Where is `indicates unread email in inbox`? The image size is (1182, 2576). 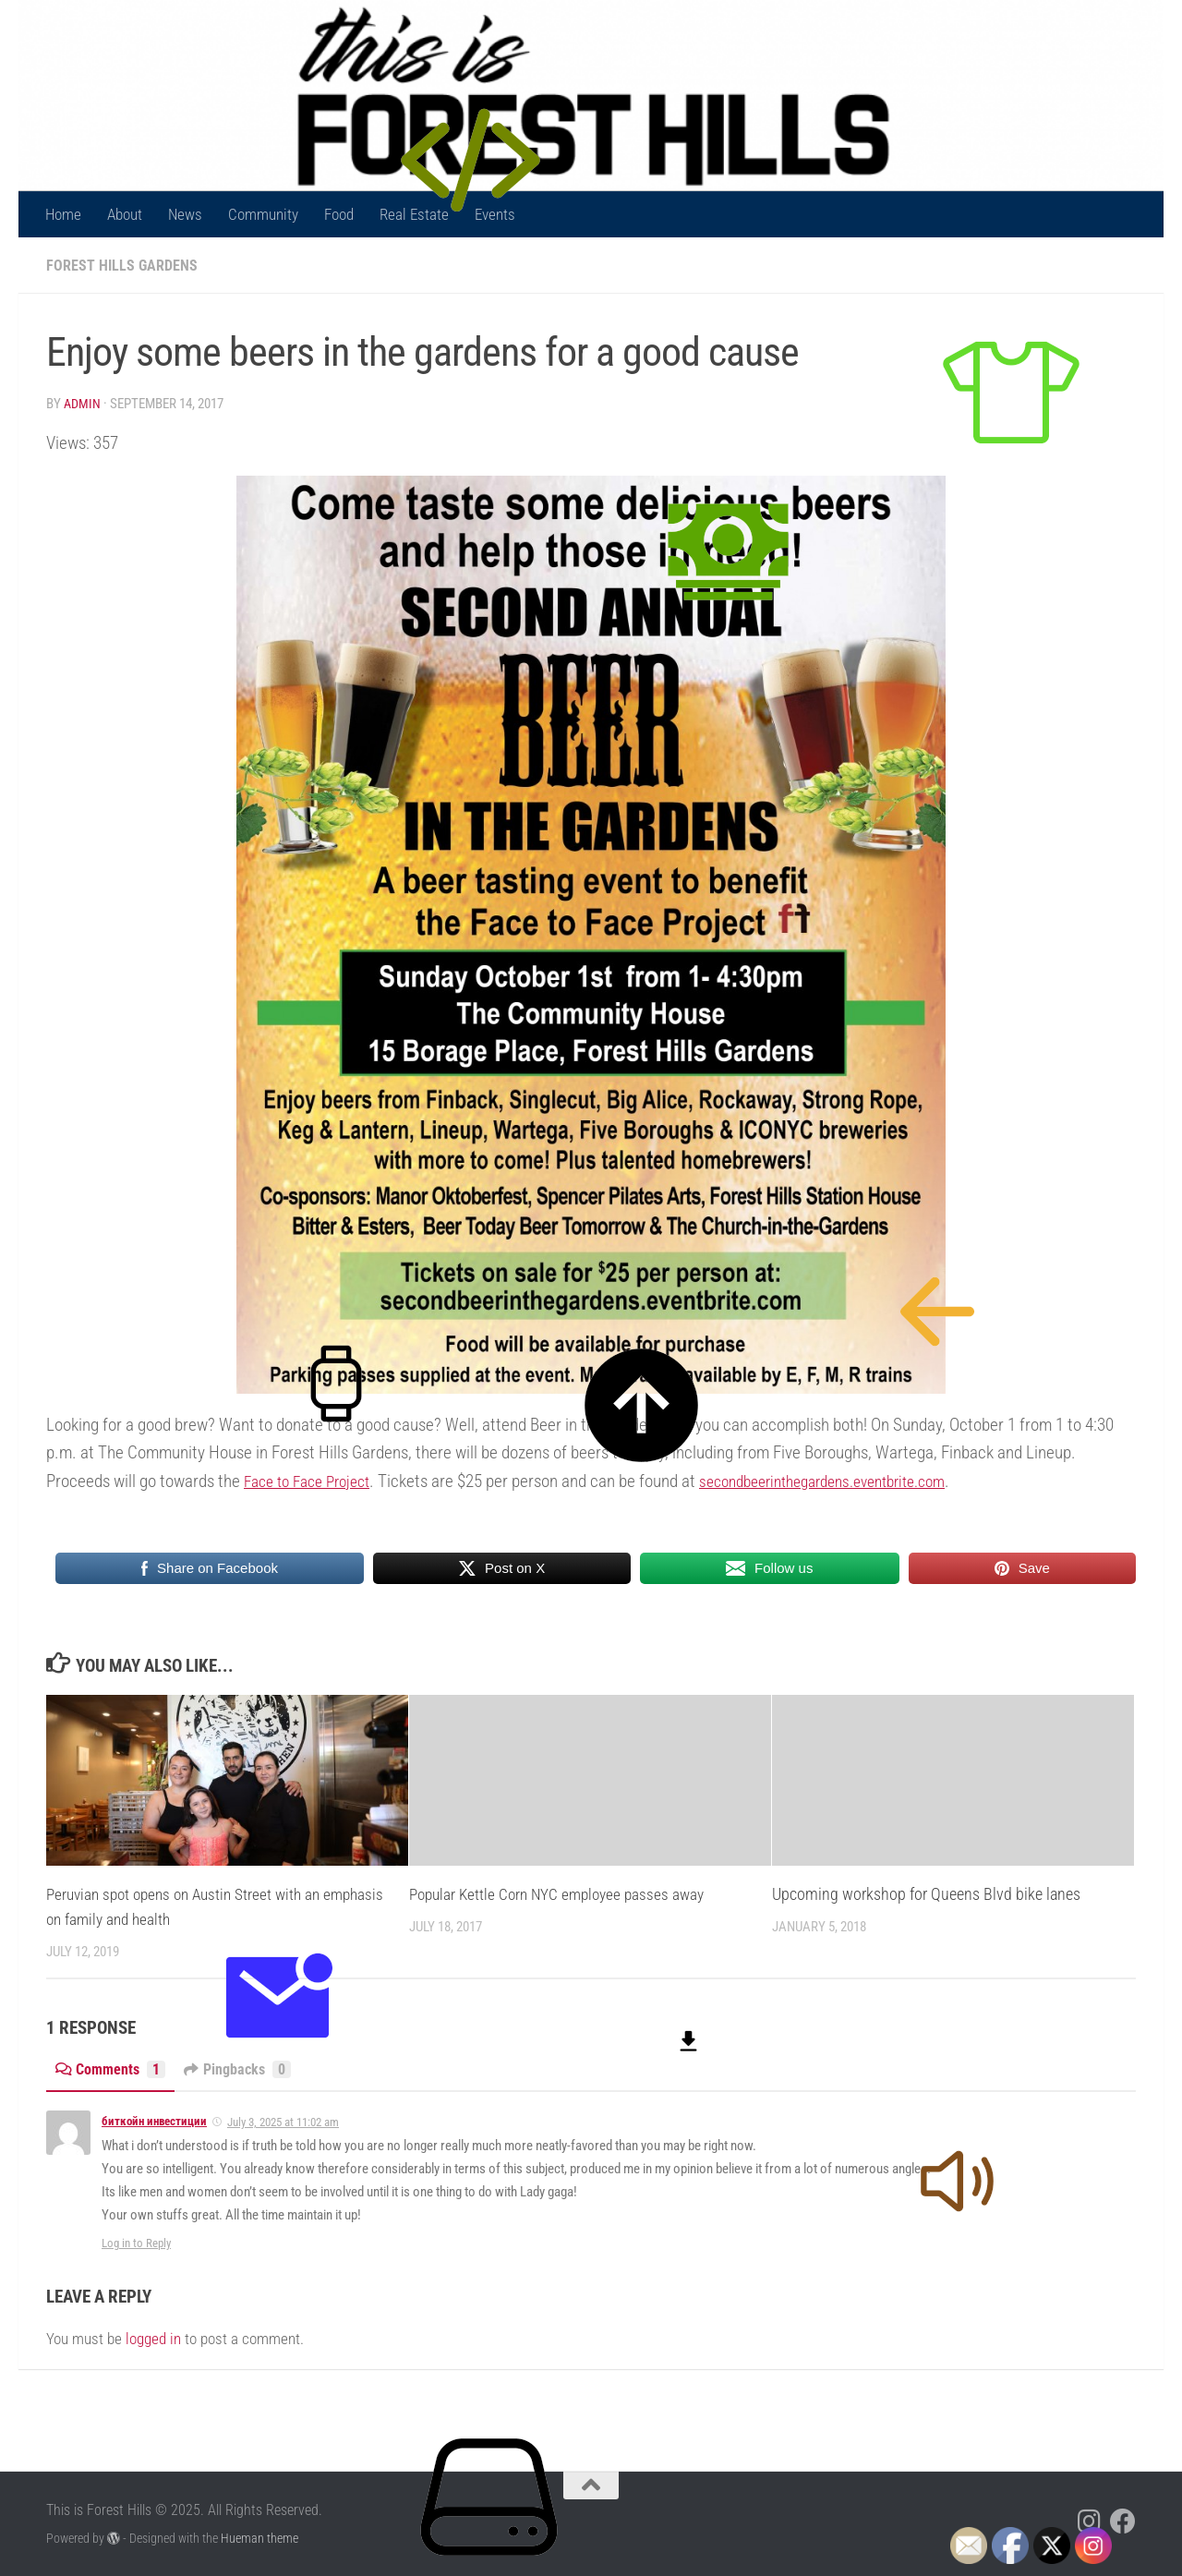 indicates unread email in inbox is located at coordinates (277, 1997).